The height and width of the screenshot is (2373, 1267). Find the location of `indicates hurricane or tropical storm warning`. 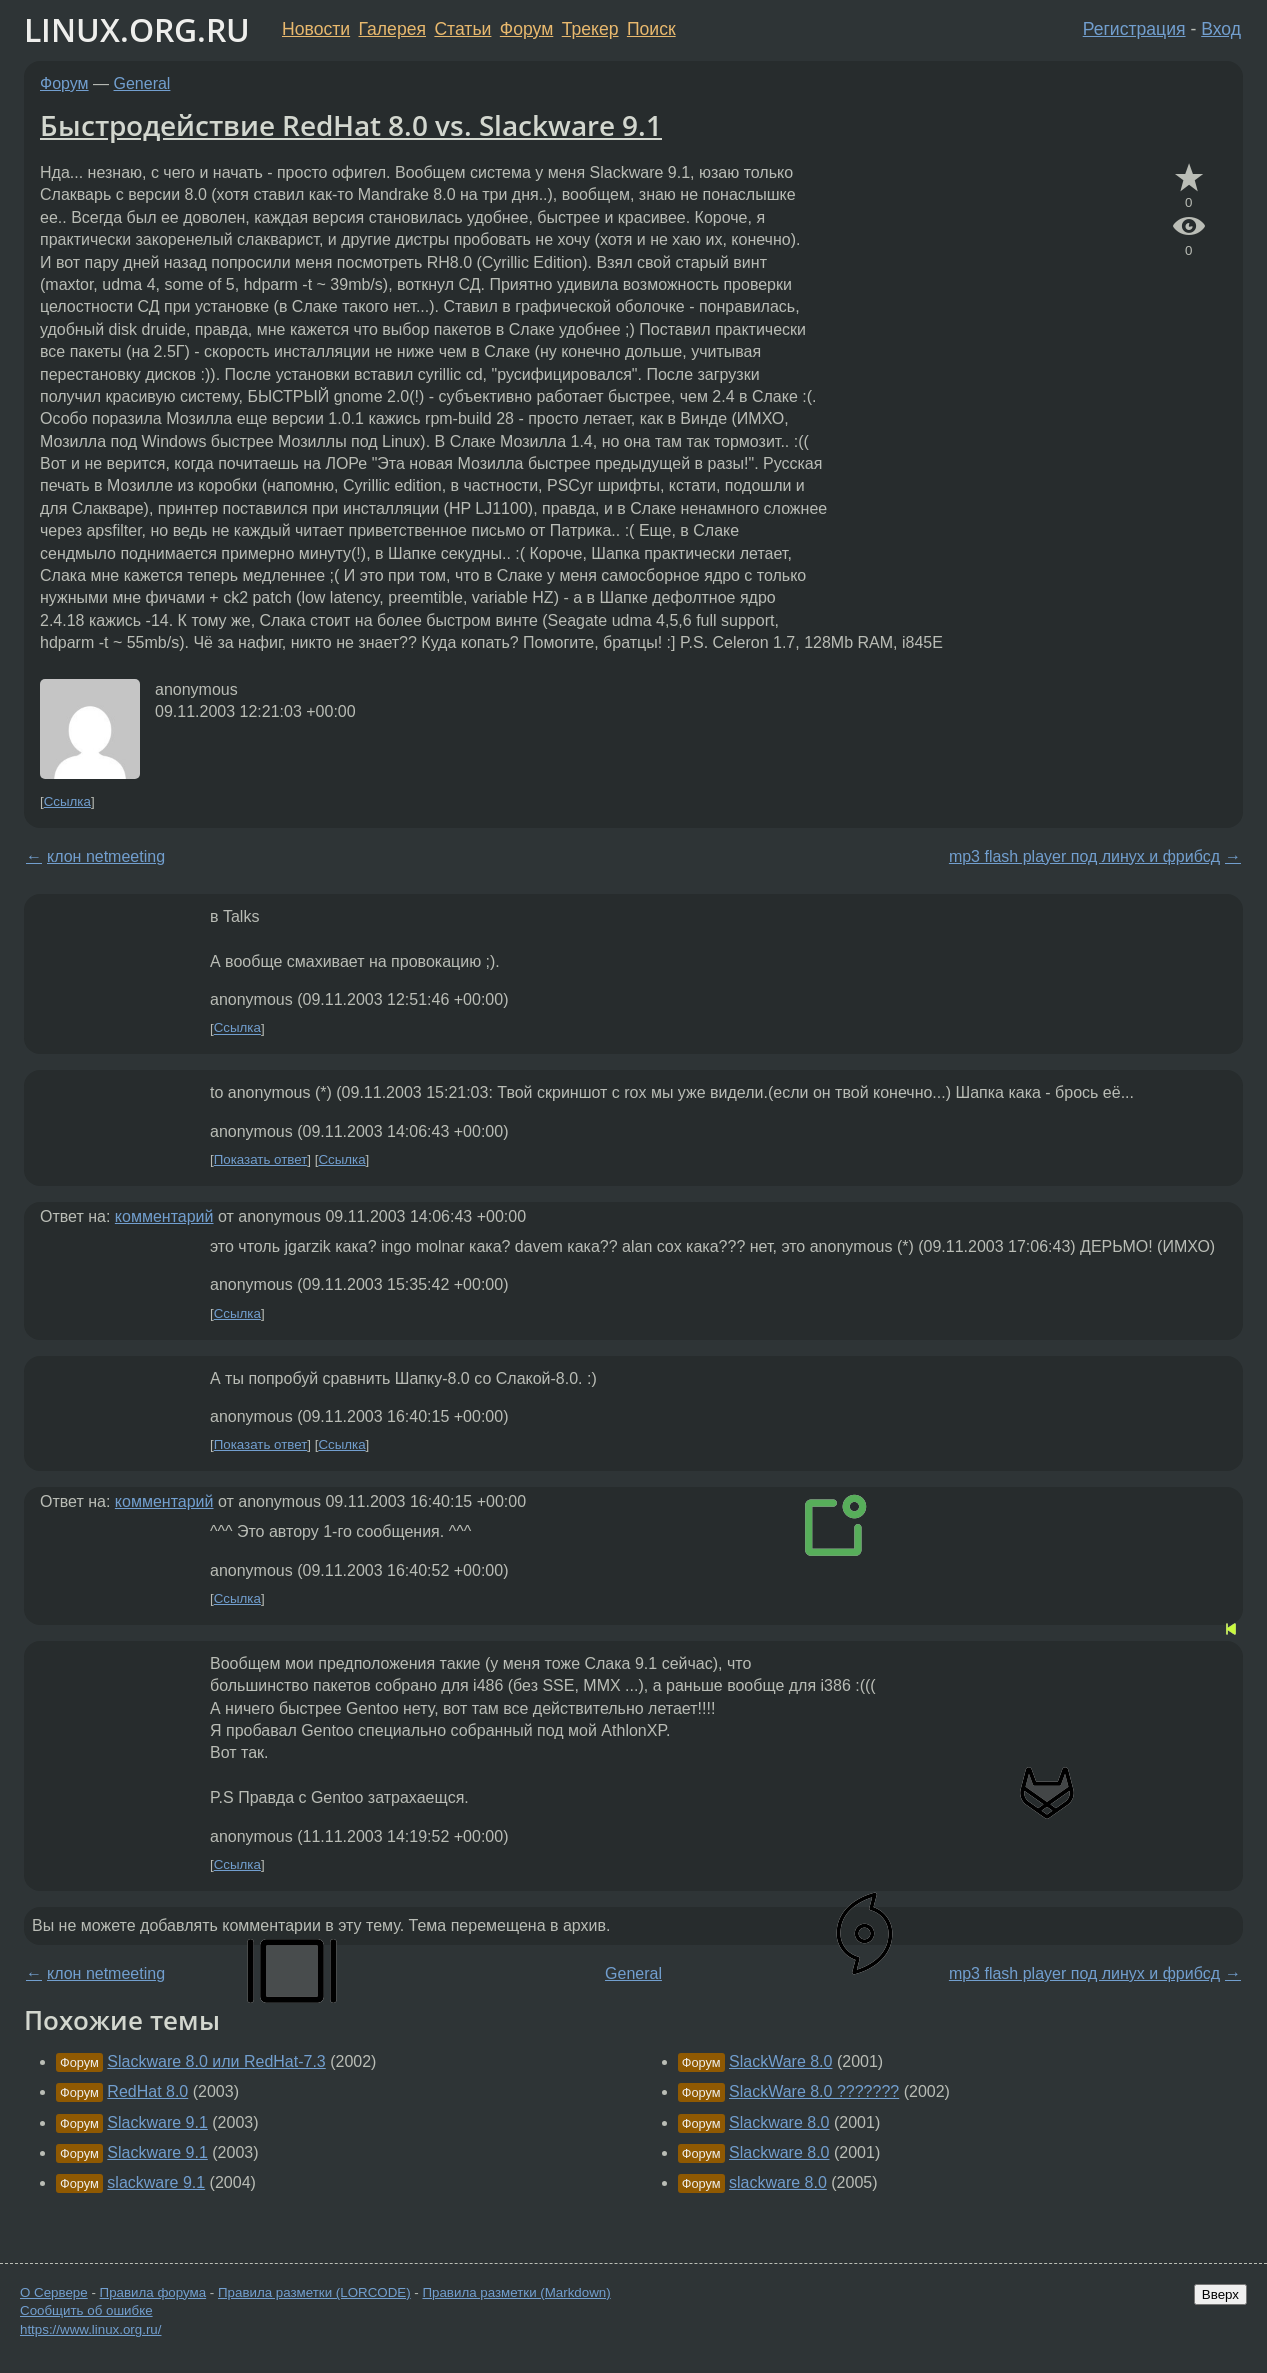

indicates hurricane or tropical storm warning is located at coordinates (864, 1933).